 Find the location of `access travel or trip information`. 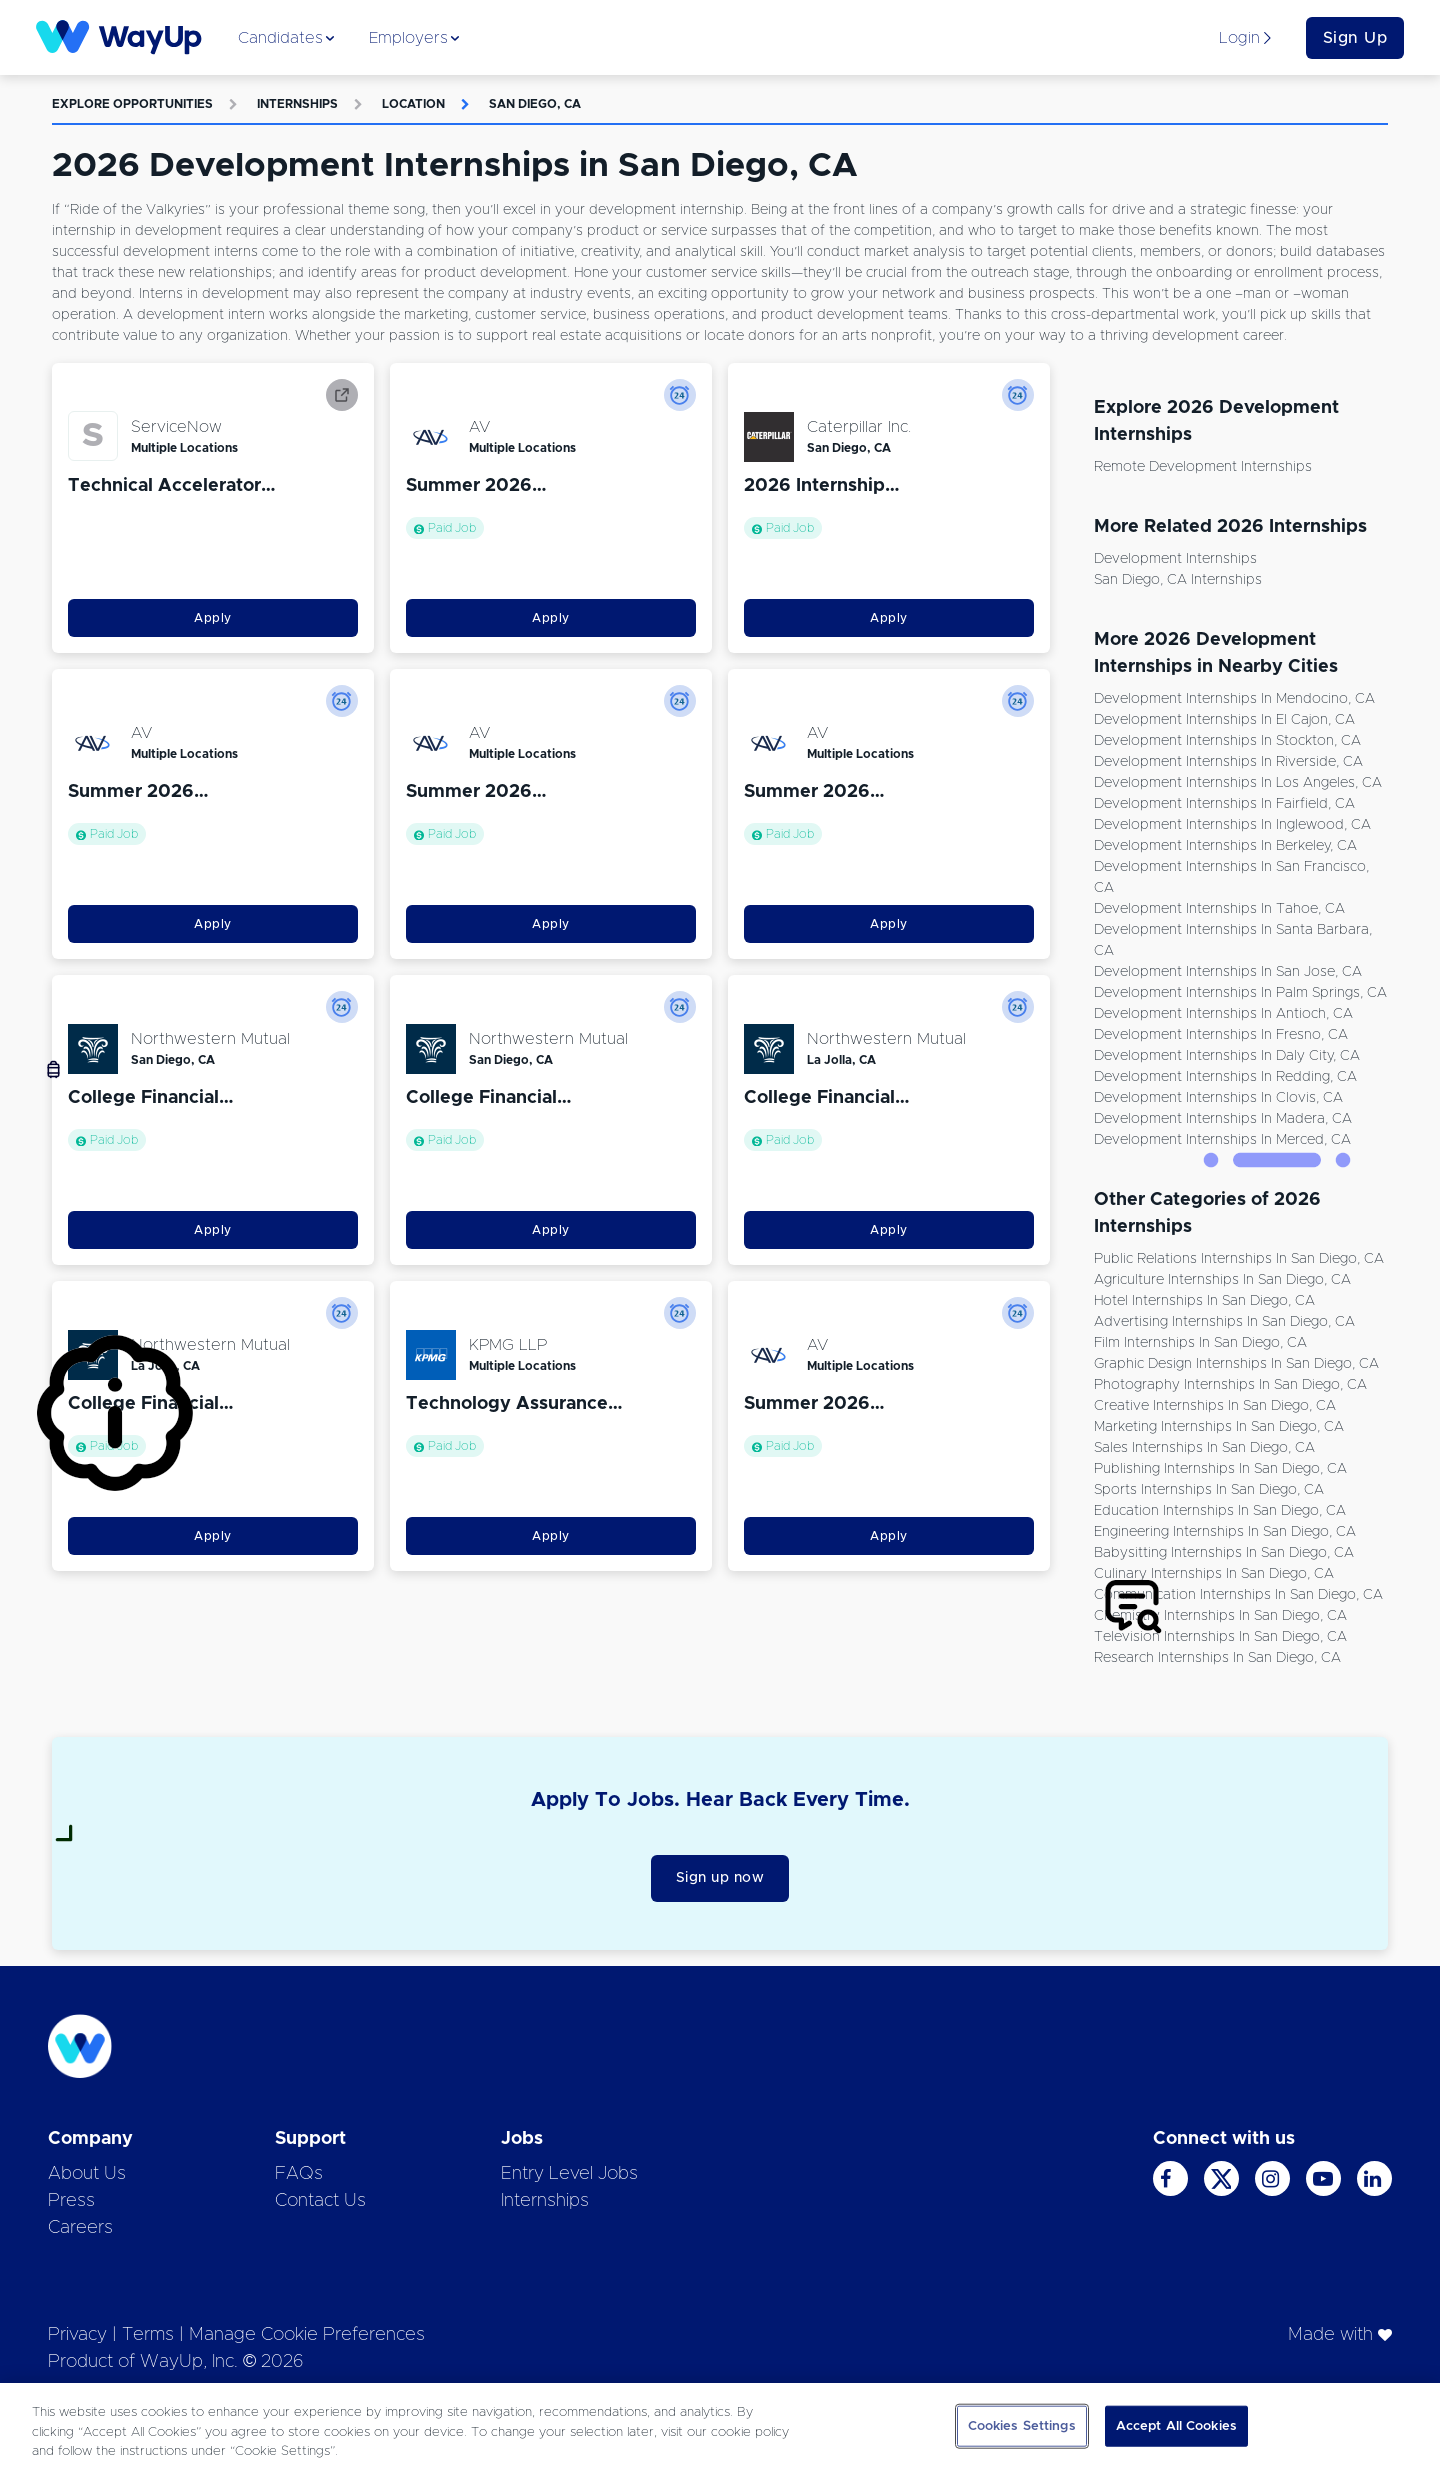

access travel or trip information is located at coordinates (53, 1069).